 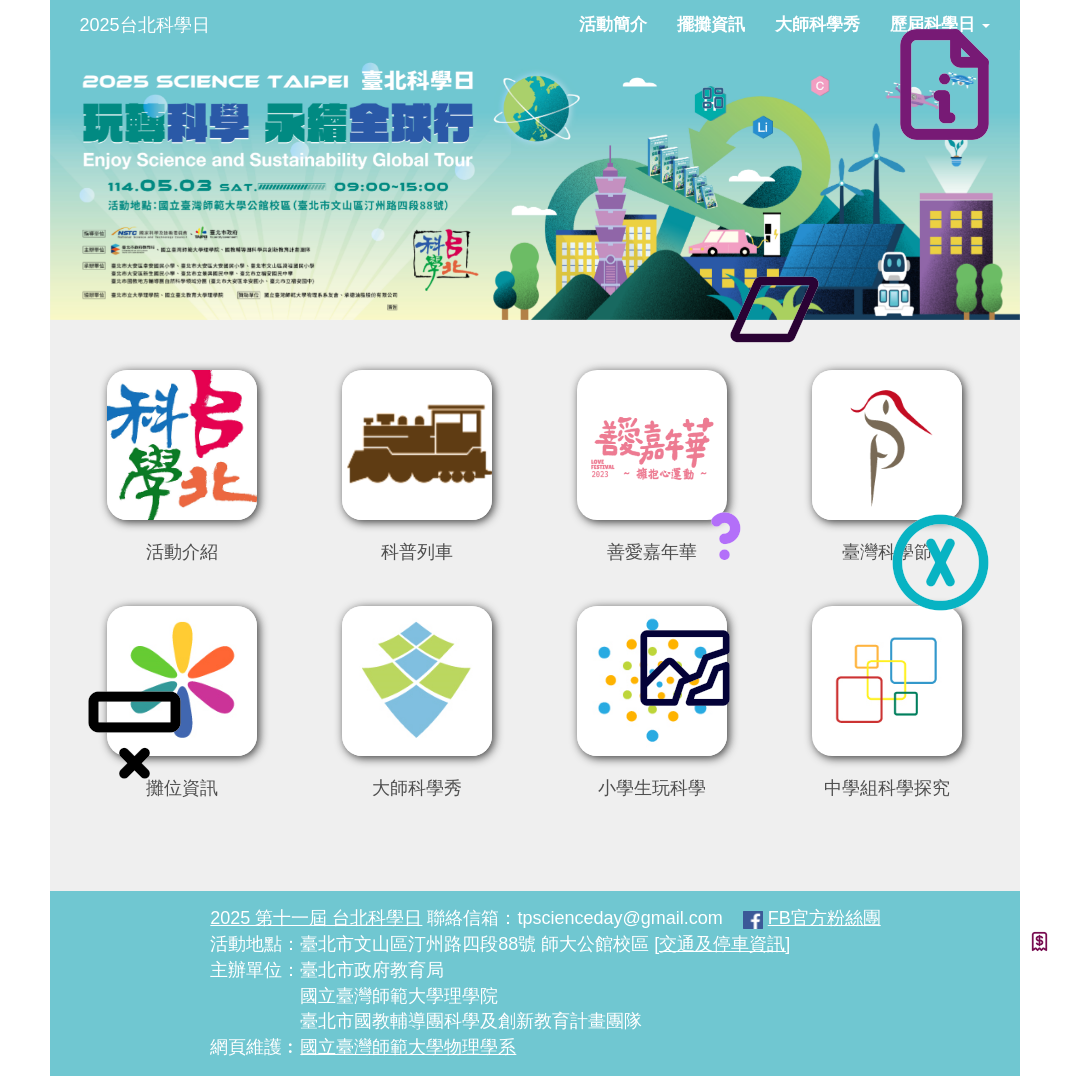 I want to click on view file details or properties, so click(x=944, y=84).